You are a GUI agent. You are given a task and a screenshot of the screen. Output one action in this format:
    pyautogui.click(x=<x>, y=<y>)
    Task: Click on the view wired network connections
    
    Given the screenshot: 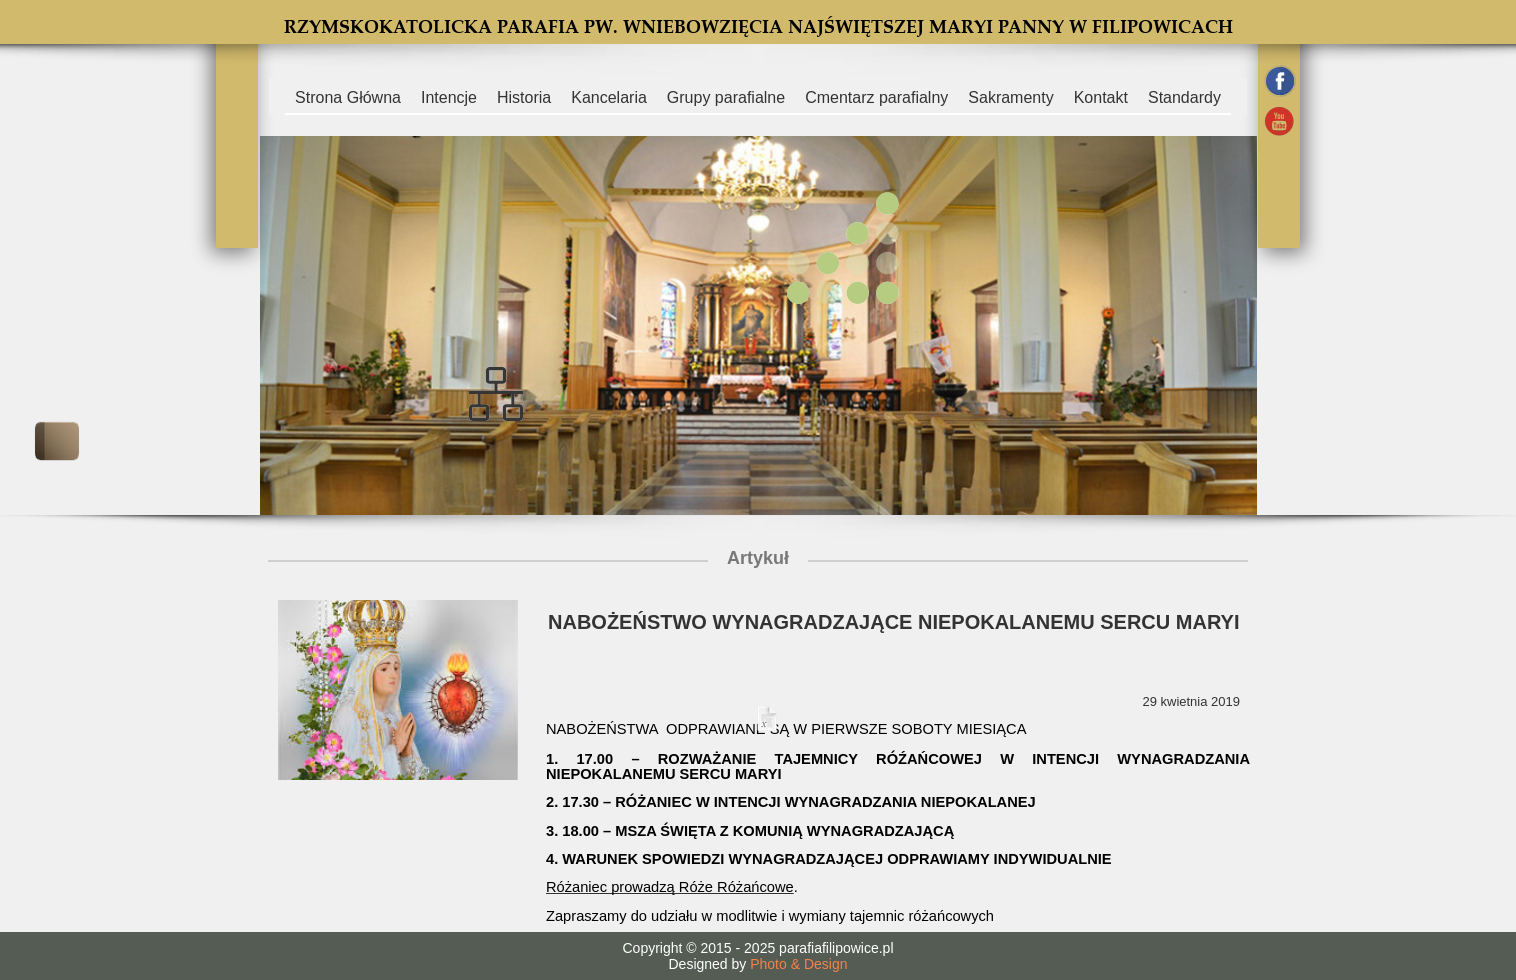 What is the action you would take?
    pyautogui.click(x=496, y=394)
    